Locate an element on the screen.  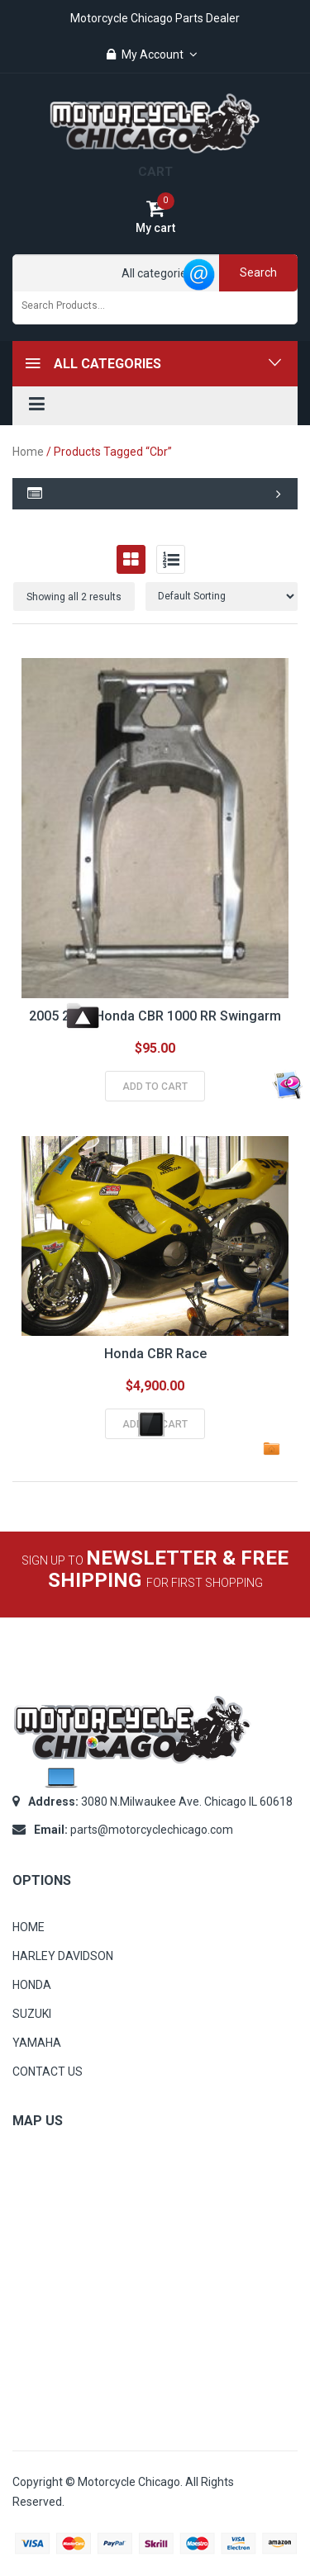
indicates this mac device in system preferences is located at coordinates (61, 1777).